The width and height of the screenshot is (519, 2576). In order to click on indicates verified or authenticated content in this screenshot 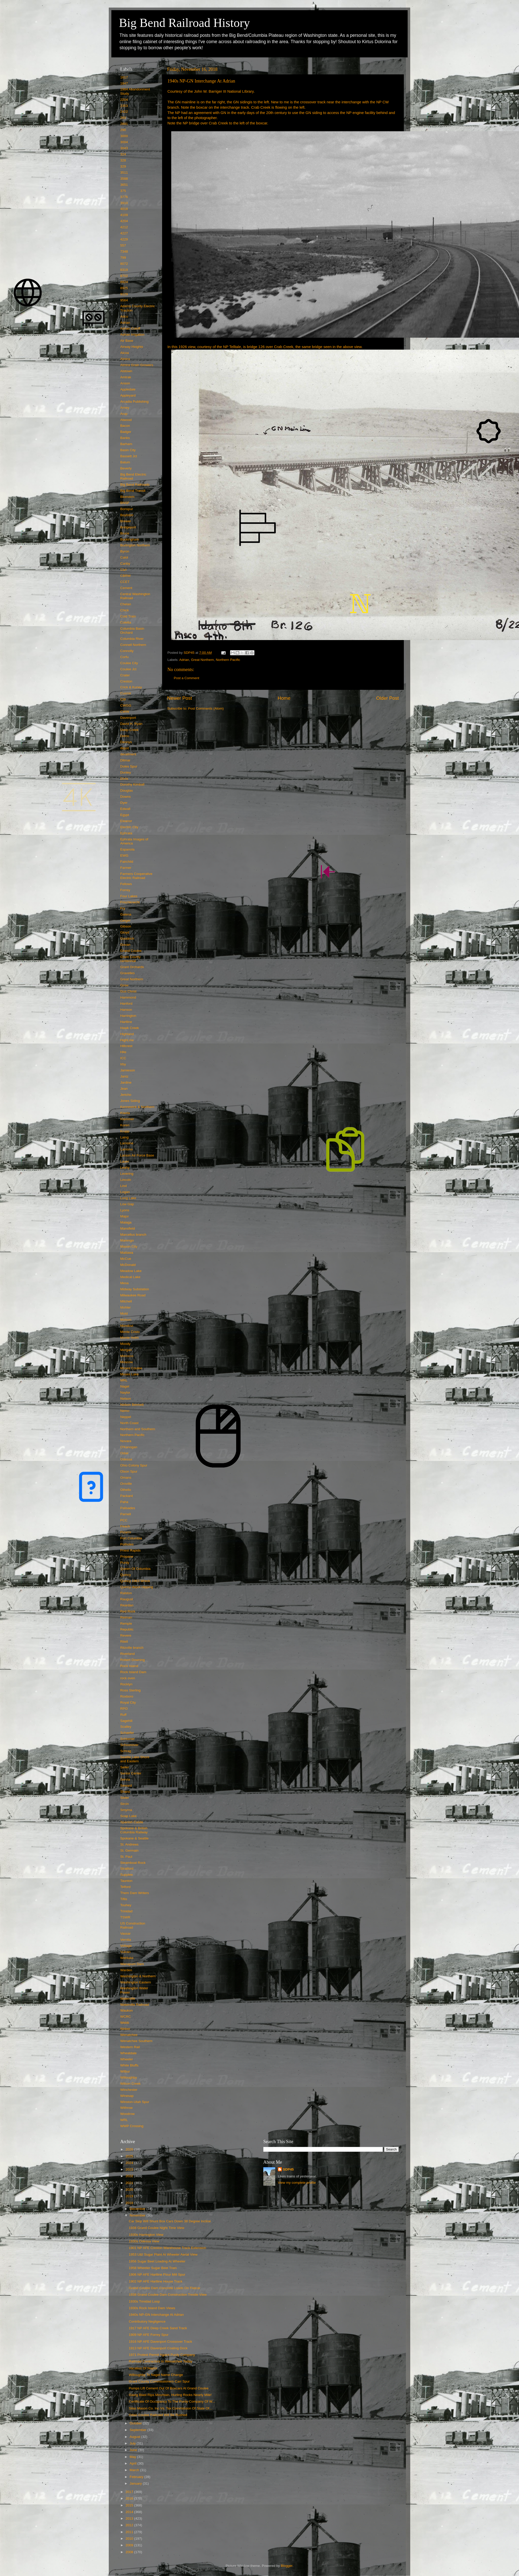, I will do `click(489, 431)`.